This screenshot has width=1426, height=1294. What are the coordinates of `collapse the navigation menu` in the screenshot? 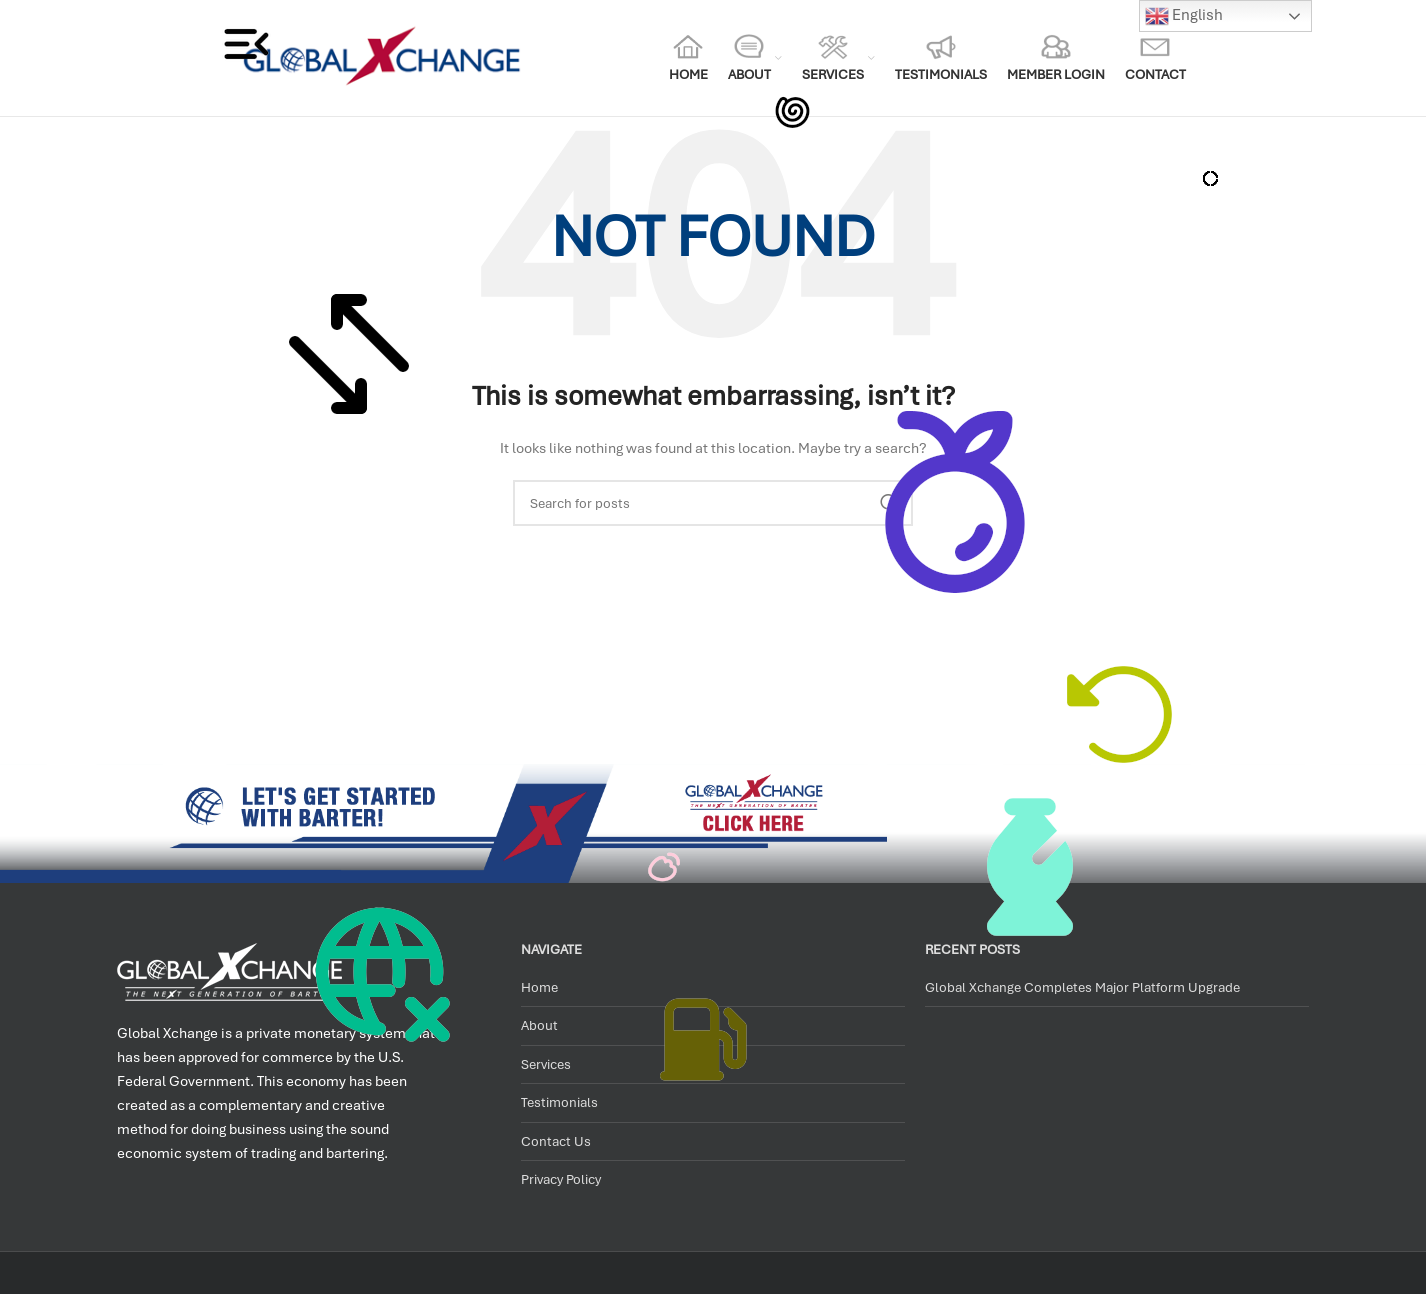 It's located at (247, 44).